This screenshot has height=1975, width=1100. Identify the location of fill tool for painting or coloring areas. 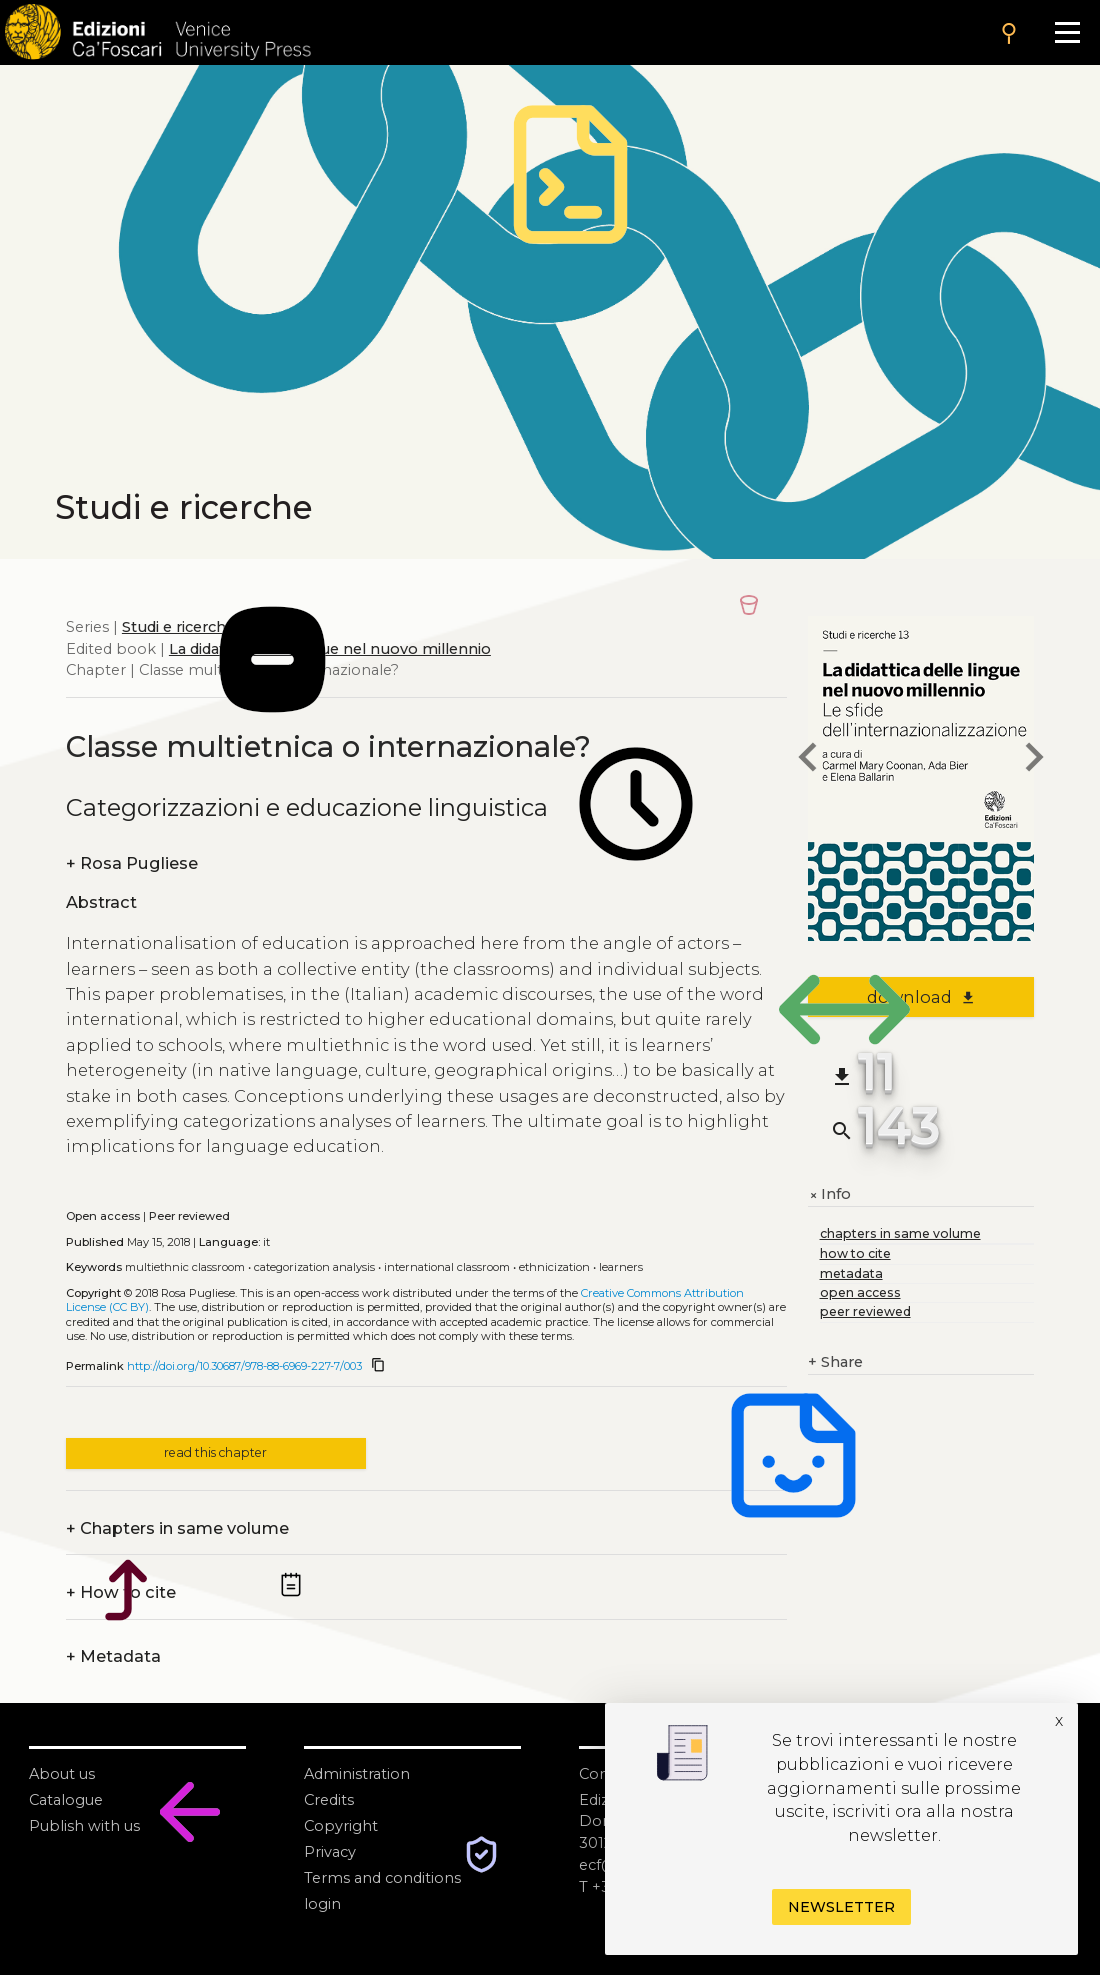
(749, 605).